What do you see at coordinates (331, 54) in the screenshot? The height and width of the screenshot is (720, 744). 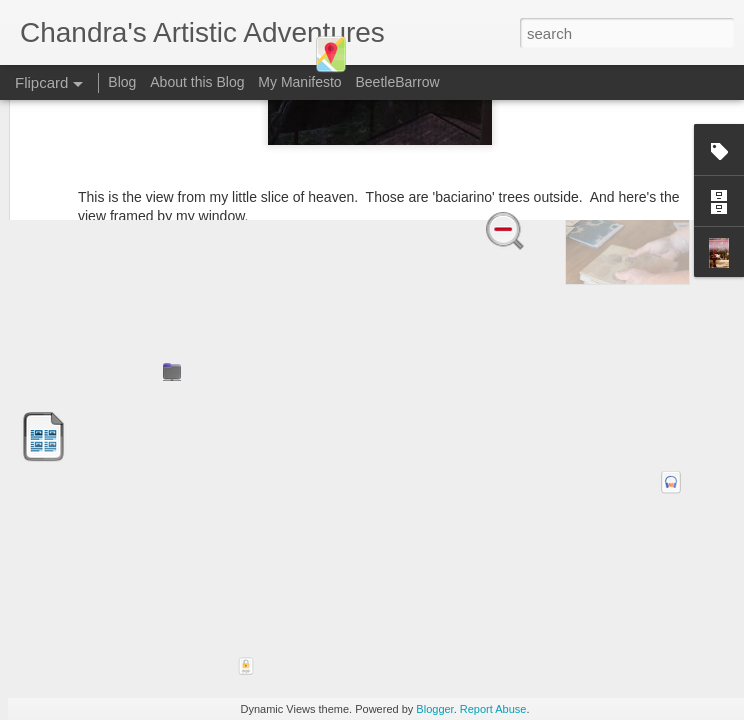 I see `a google earth kml file containing location data` at bounding box center [331, 54].